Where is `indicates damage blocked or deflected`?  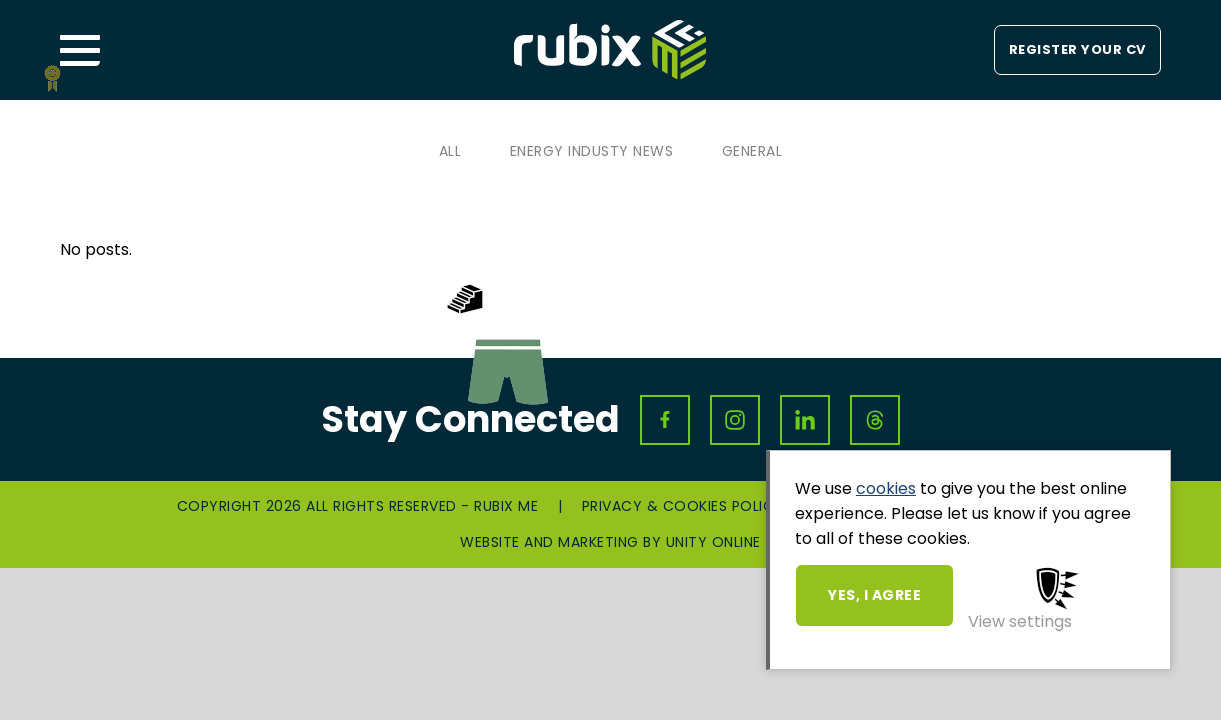 indicates damage blocked or deflected is located at coordinates (1057, 588).